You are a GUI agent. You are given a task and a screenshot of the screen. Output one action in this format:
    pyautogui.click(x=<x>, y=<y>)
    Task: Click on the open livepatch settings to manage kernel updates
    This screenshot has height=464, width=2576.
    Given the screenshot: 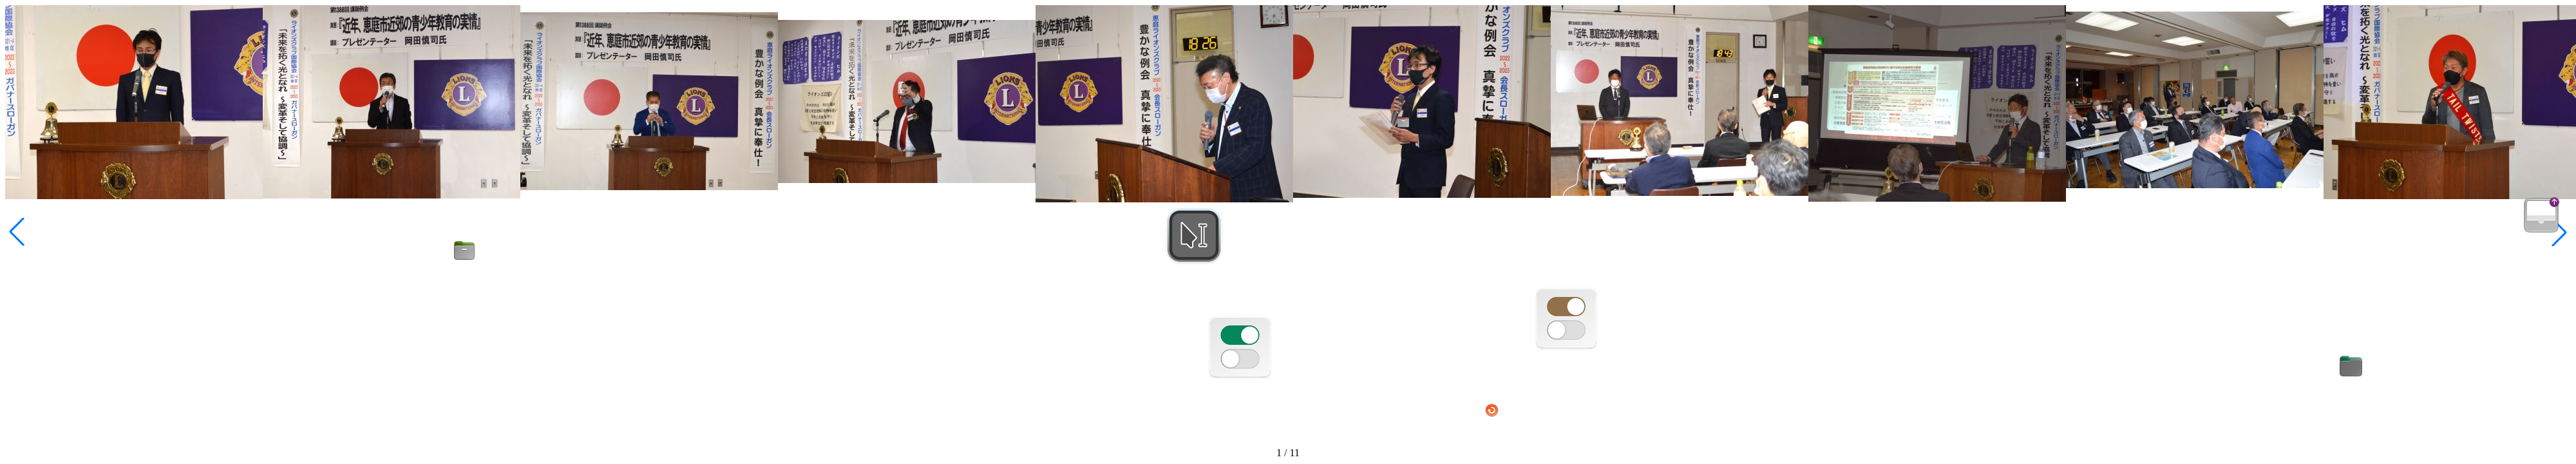 What is the action you would take?
    pyautogui.click(x=1492, y=410)
    